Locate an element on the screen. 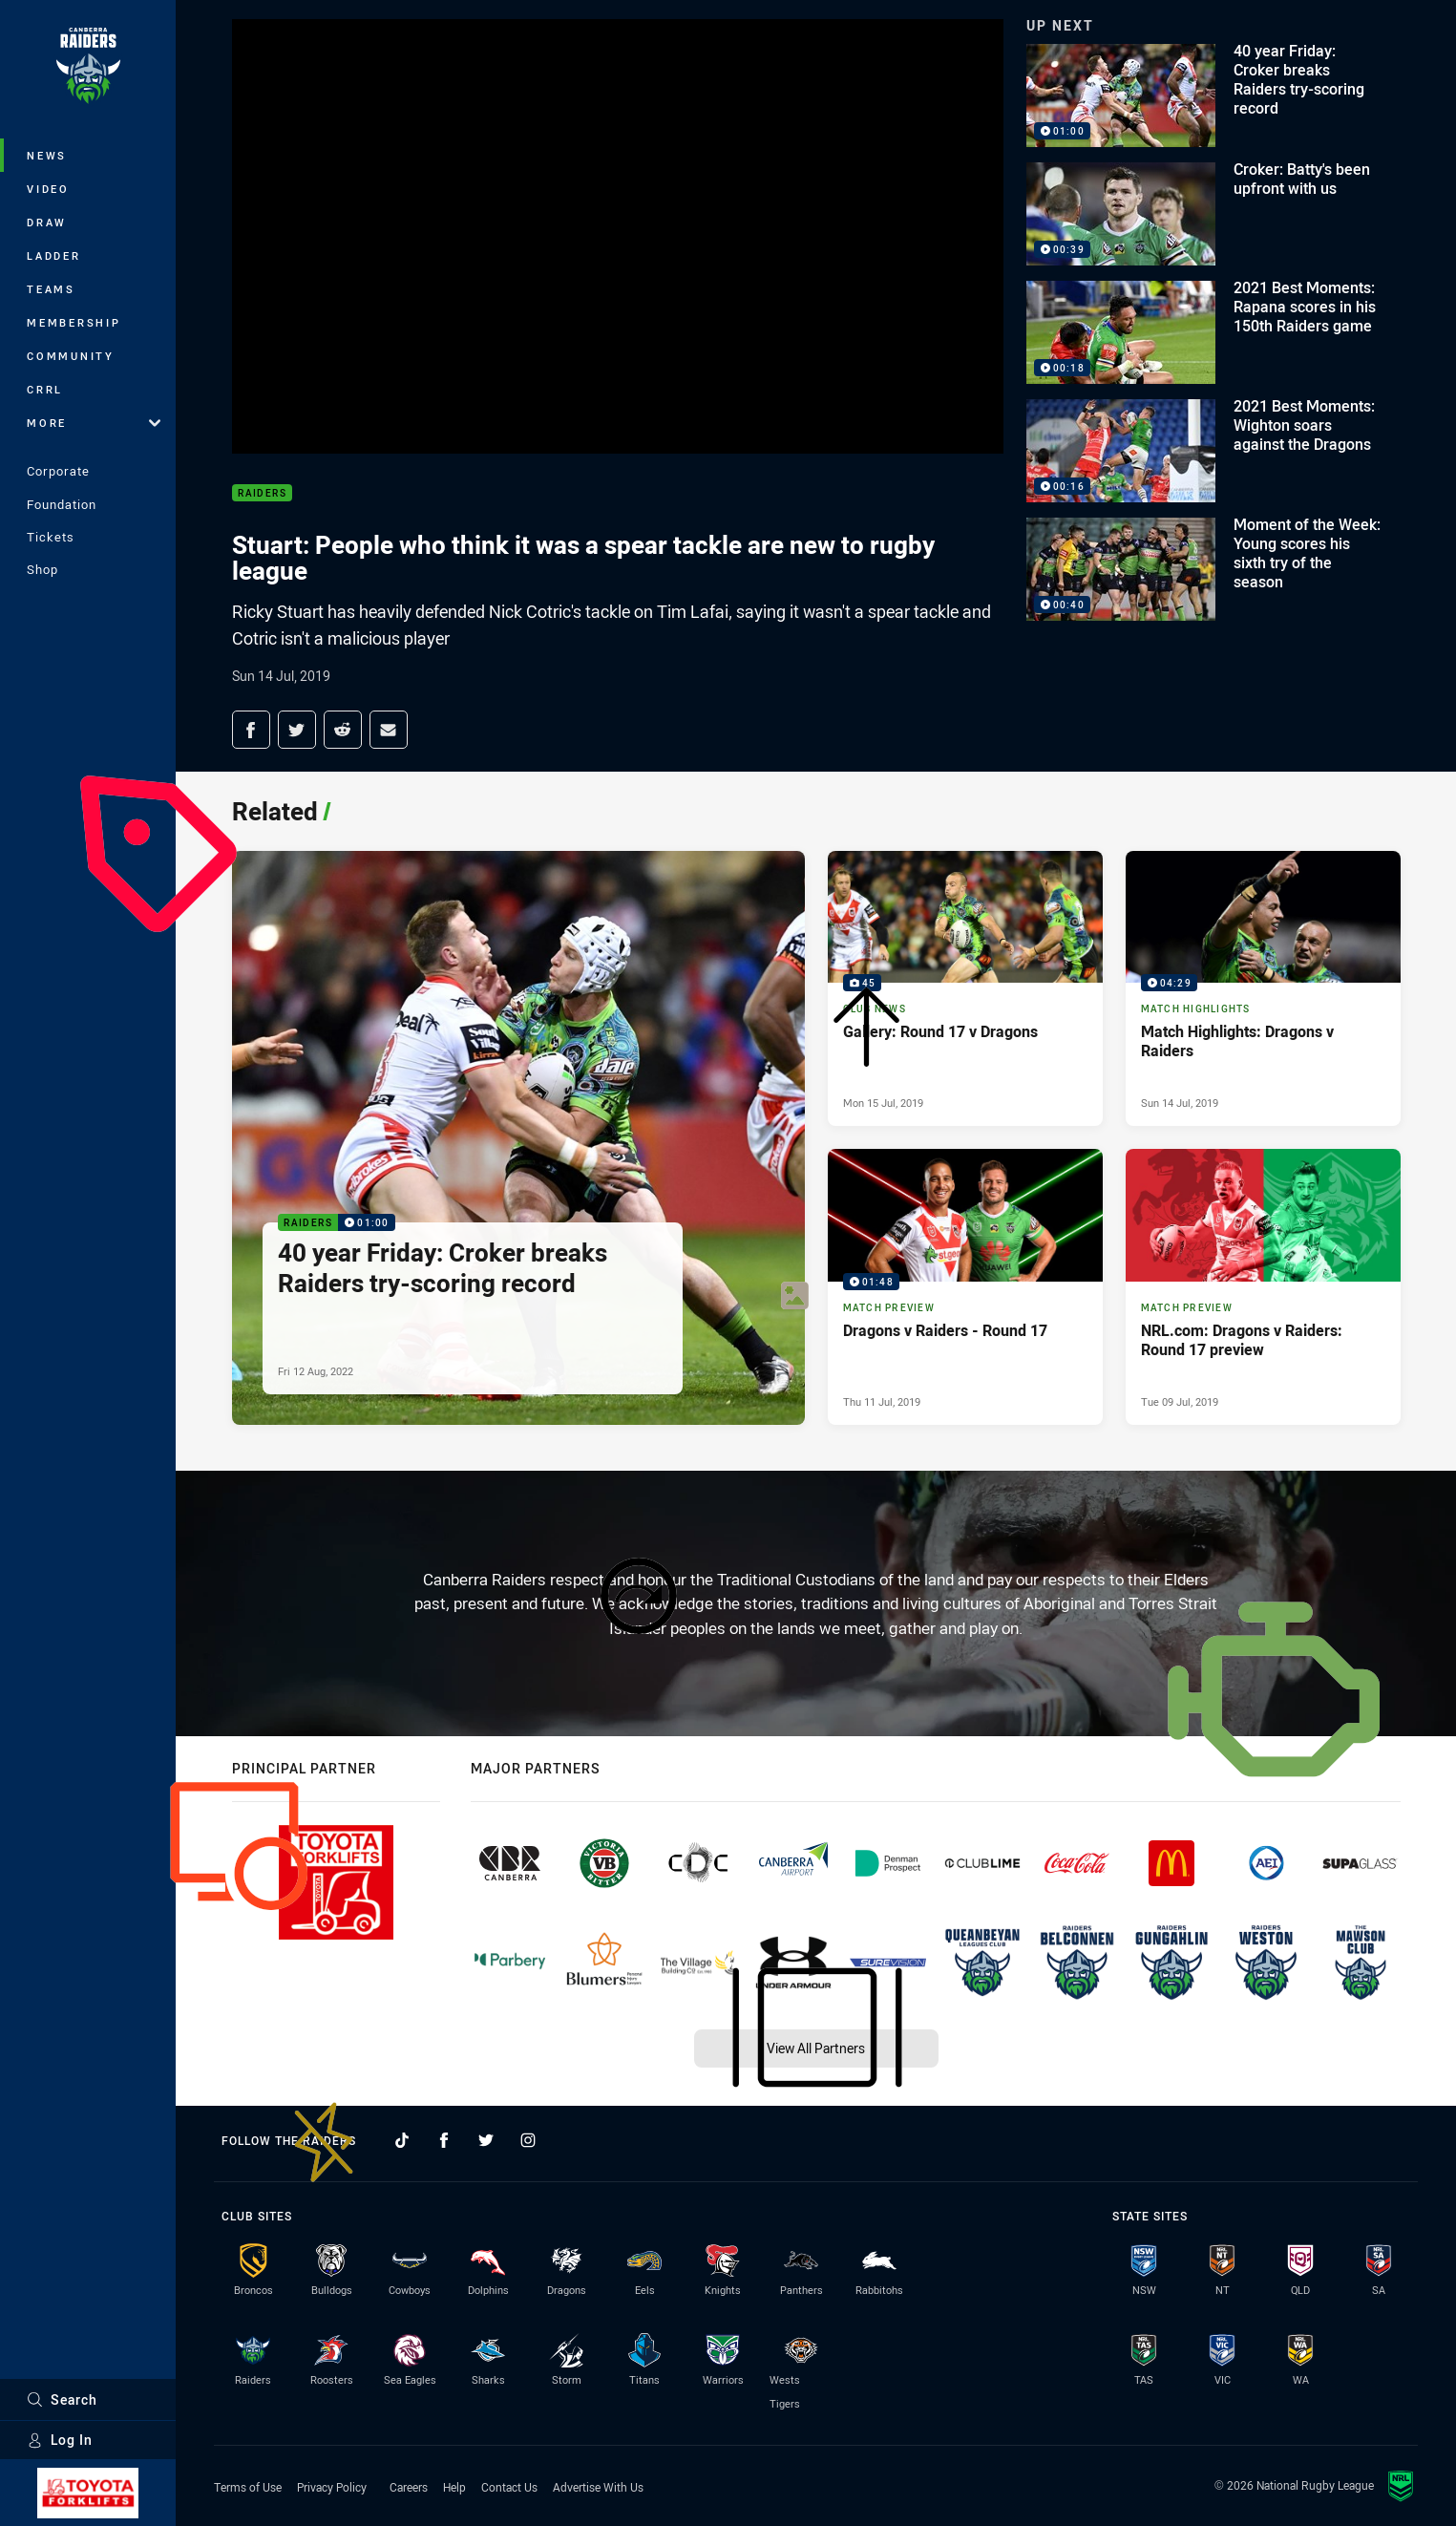 This screenshot has width=1456, height=2526. start a slideshow presentation is located at coordinates (817, 2027).